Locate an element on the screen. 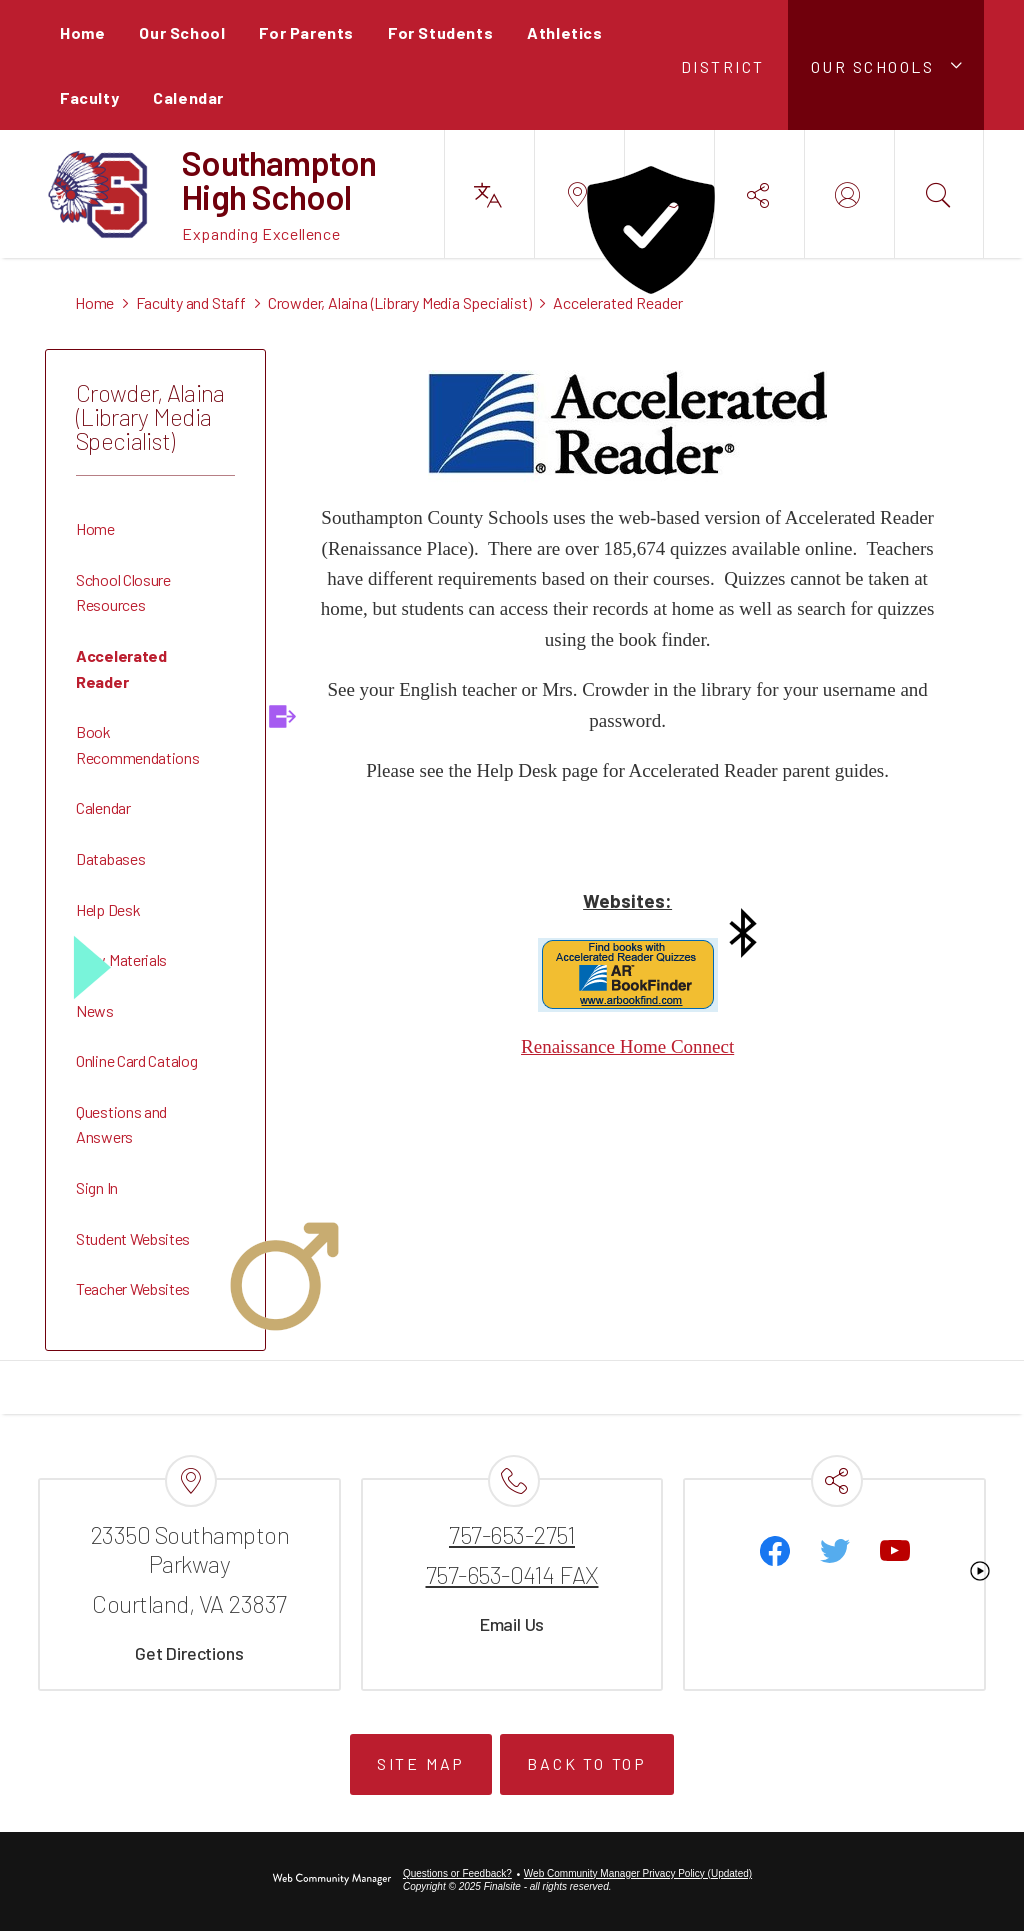 The height and width of the screenshot is (1931, 1024). play media or video content is located at coordinates (980, 1571).